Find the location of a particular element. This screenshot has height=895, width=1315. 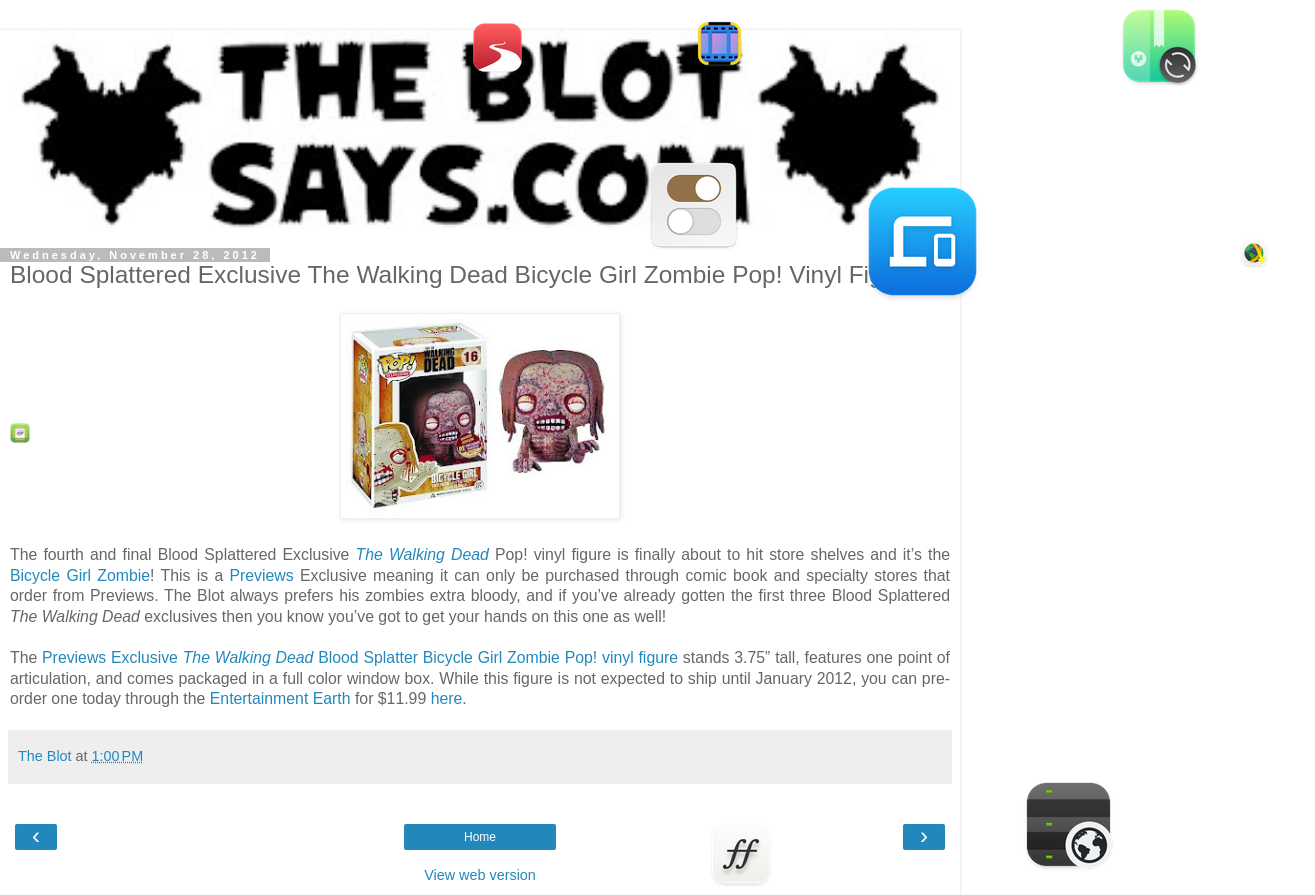

access Intel processor settings is located at coordinates (20, 433).